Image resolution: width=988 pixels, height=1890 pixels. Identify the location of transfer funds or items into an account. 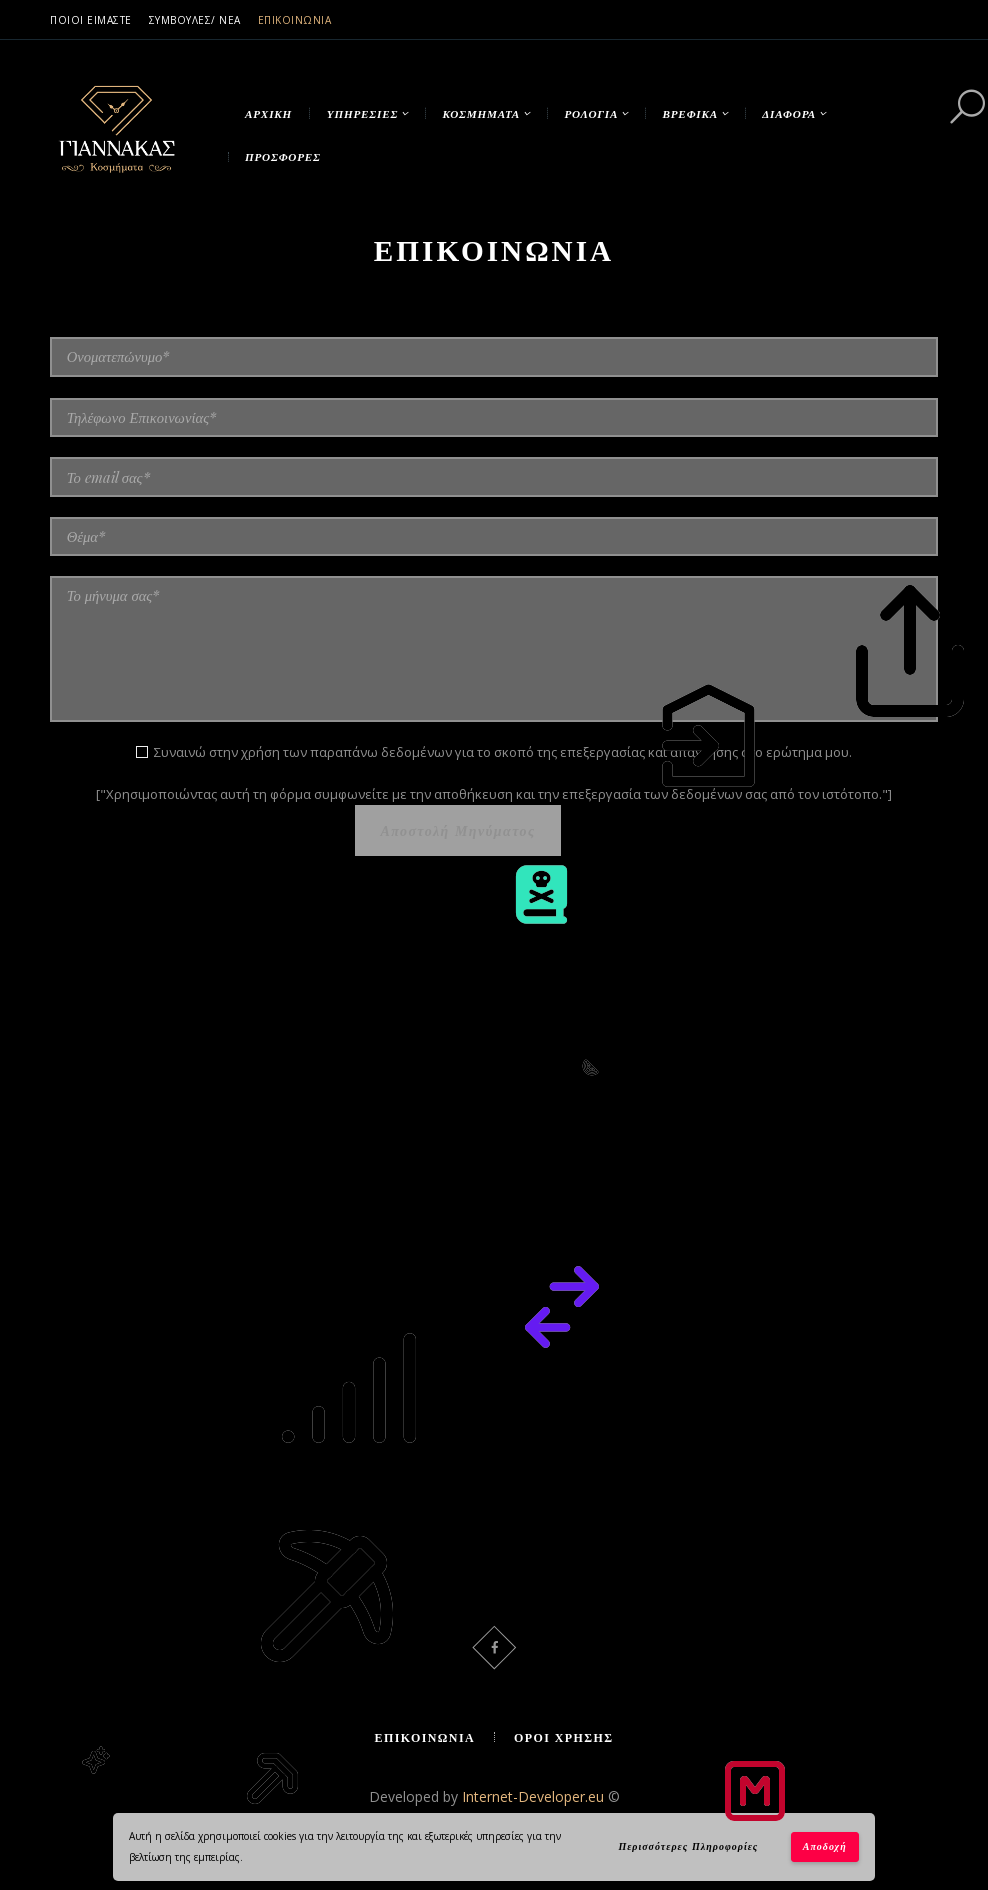
(708, 735).